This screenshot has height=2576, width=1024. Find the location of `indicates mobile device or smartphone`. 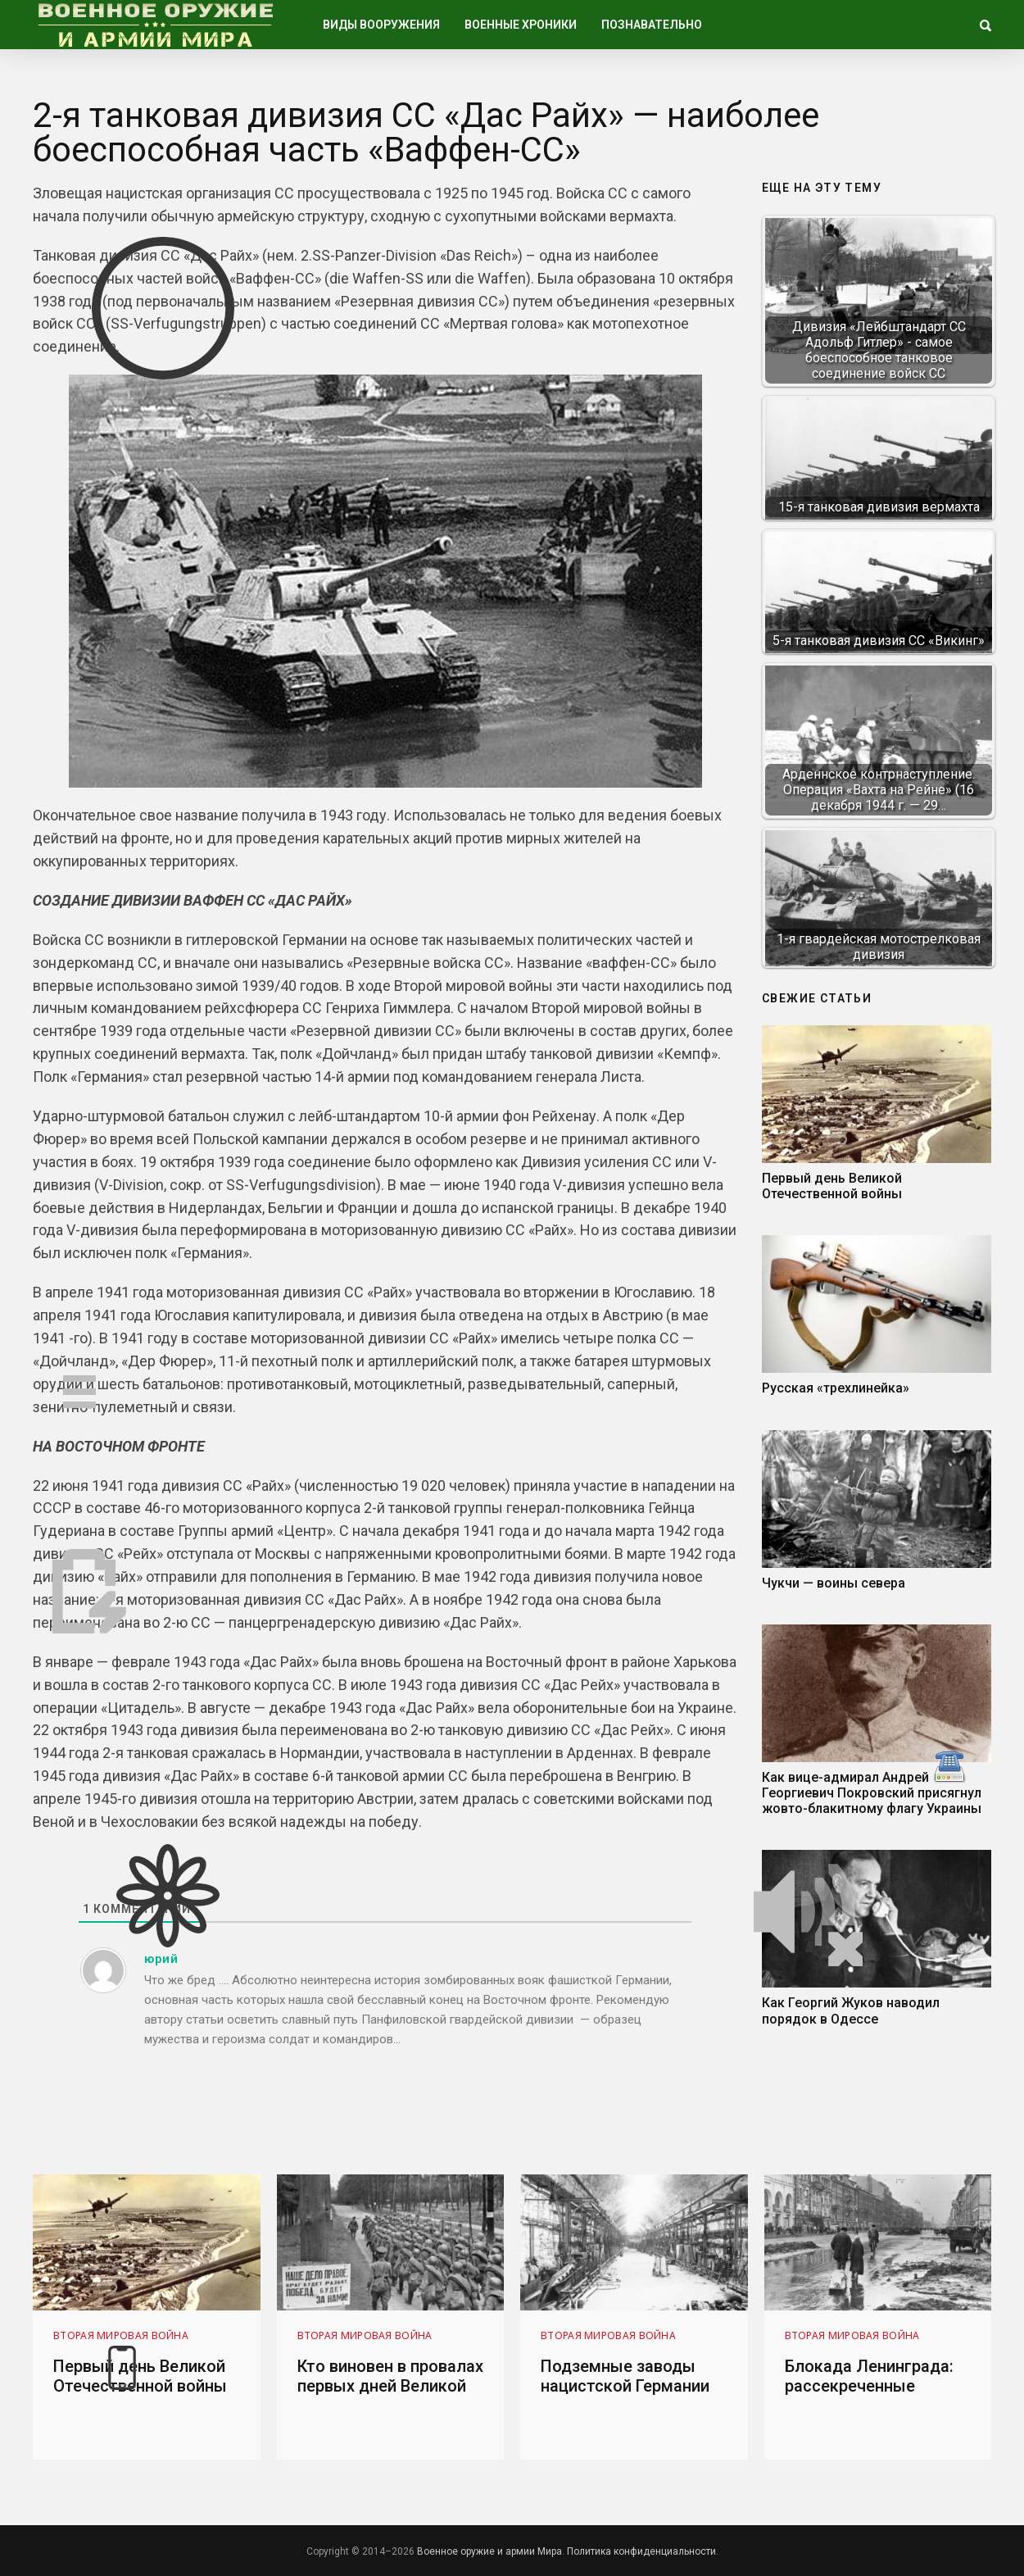

indicates mobile device or smartphone is located at coordinates (122, 2368).